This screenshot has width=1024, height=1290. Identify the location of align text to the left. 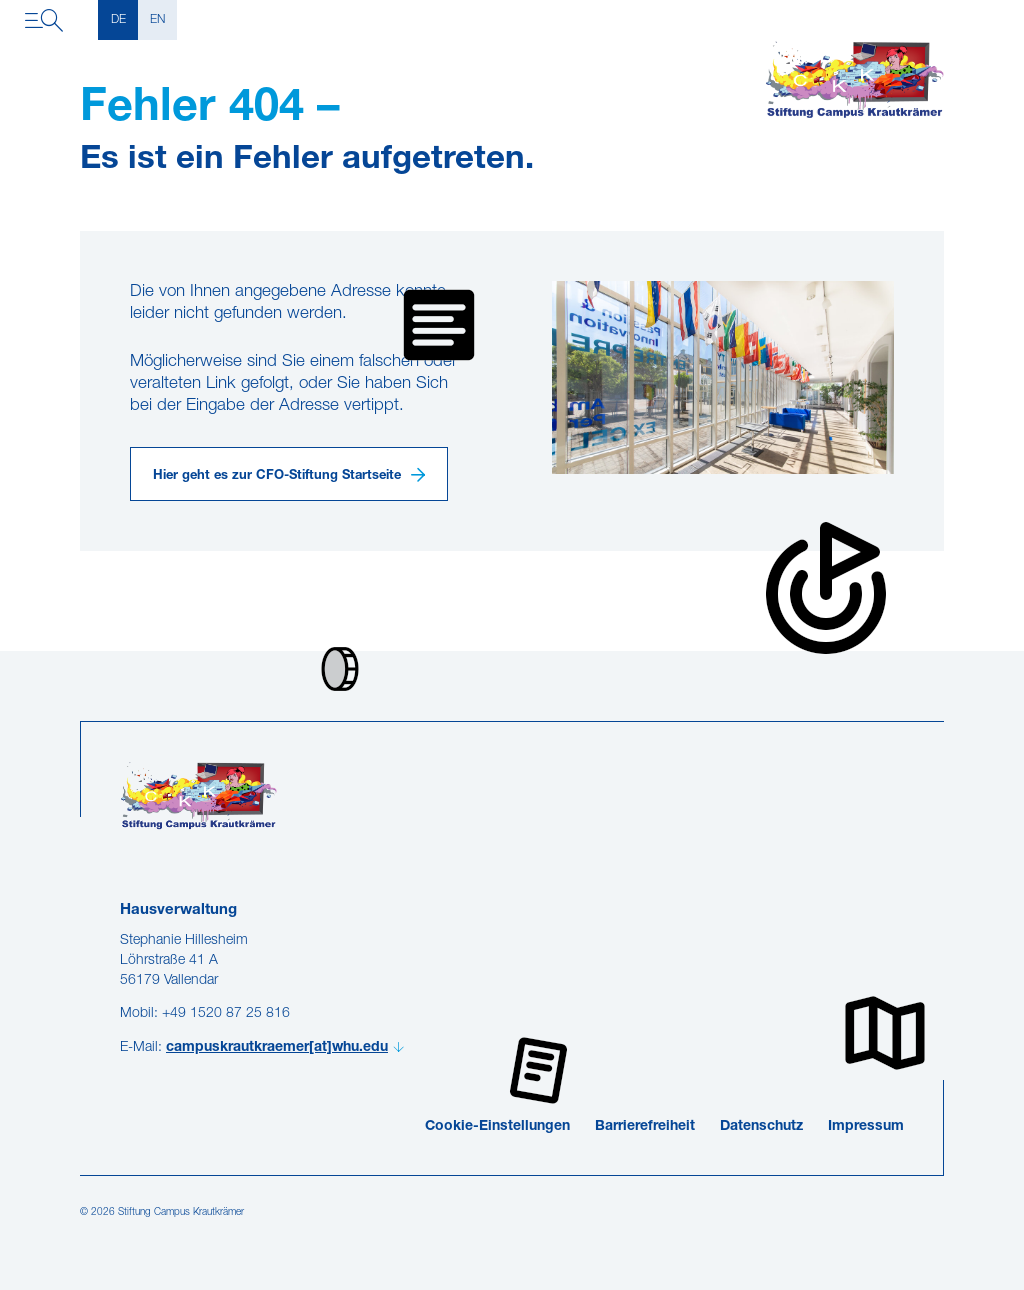
(439, 325).